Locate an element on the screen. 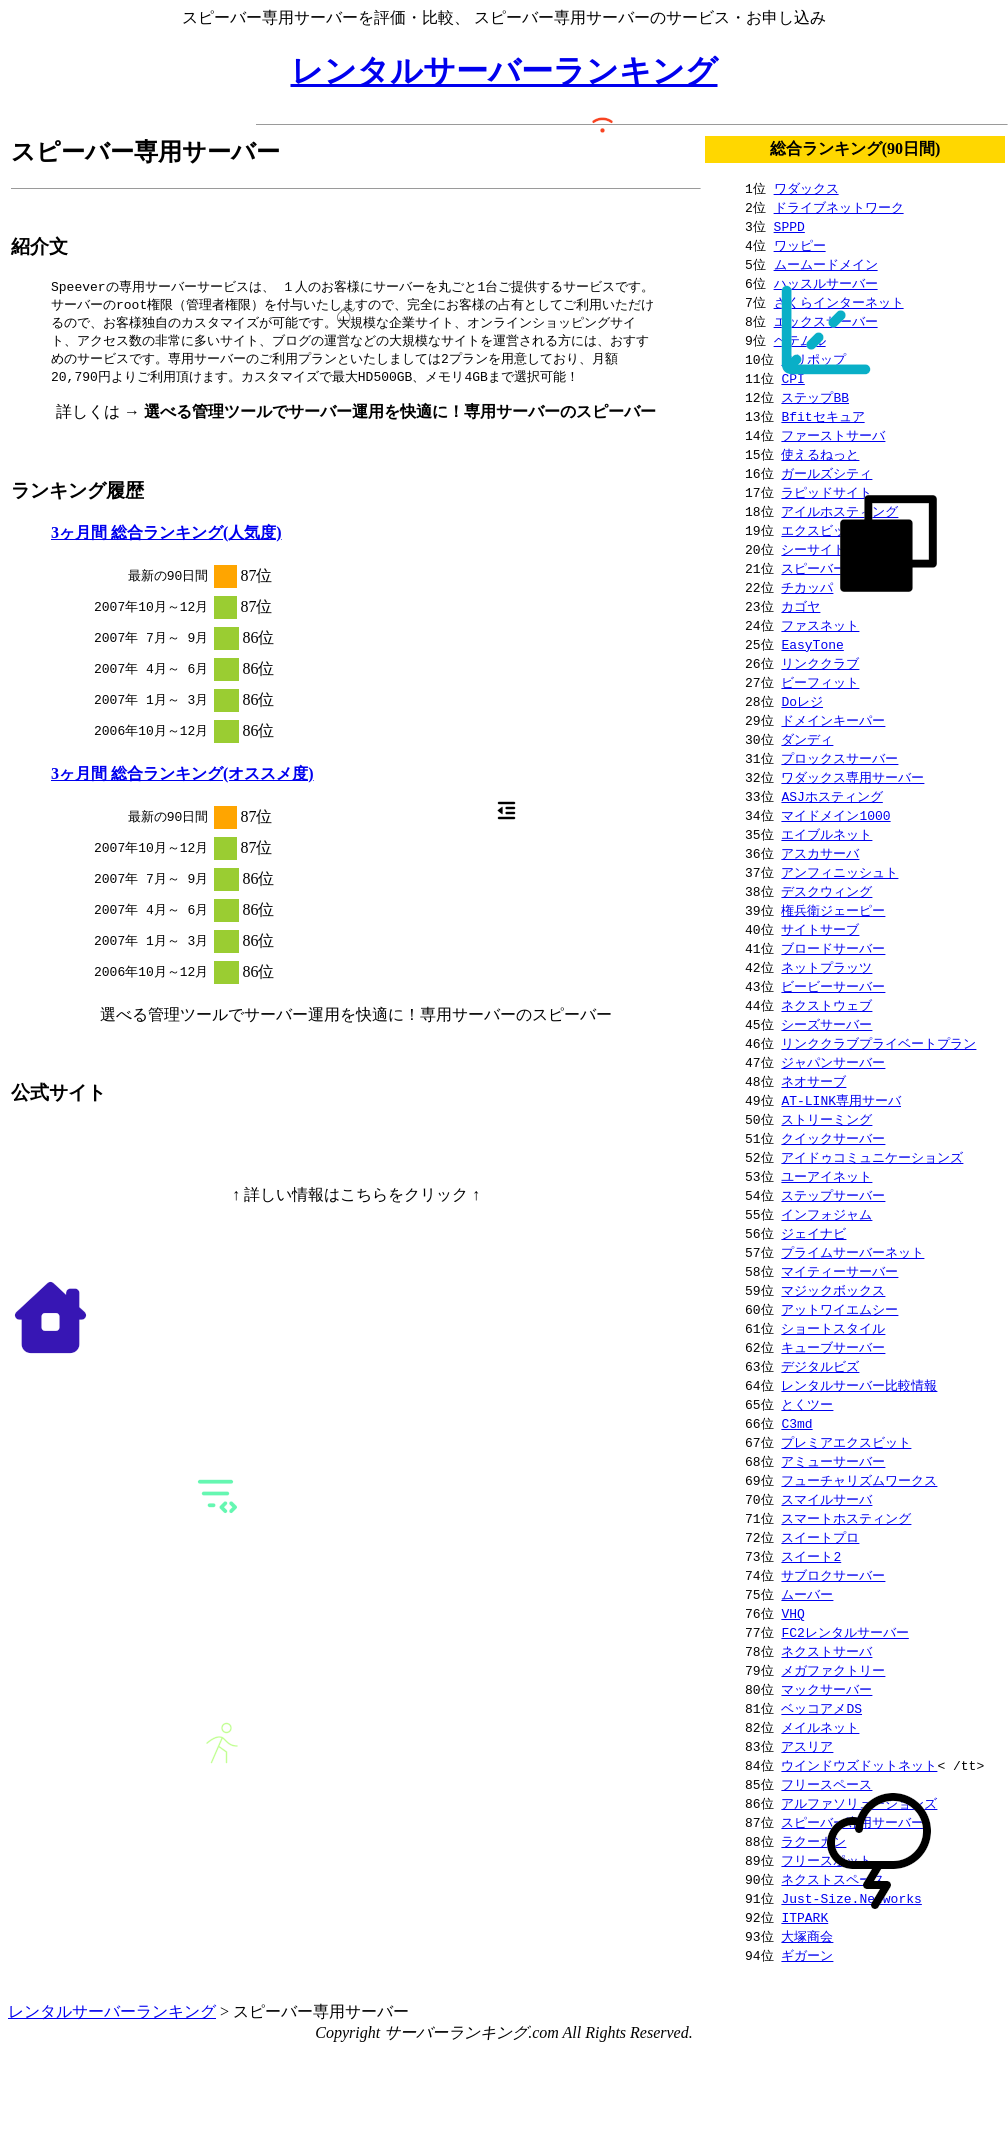 The height and width of the screenshot is (2156, 1008). indicates weak wifi signal strength is located at coordinates (602, 113).